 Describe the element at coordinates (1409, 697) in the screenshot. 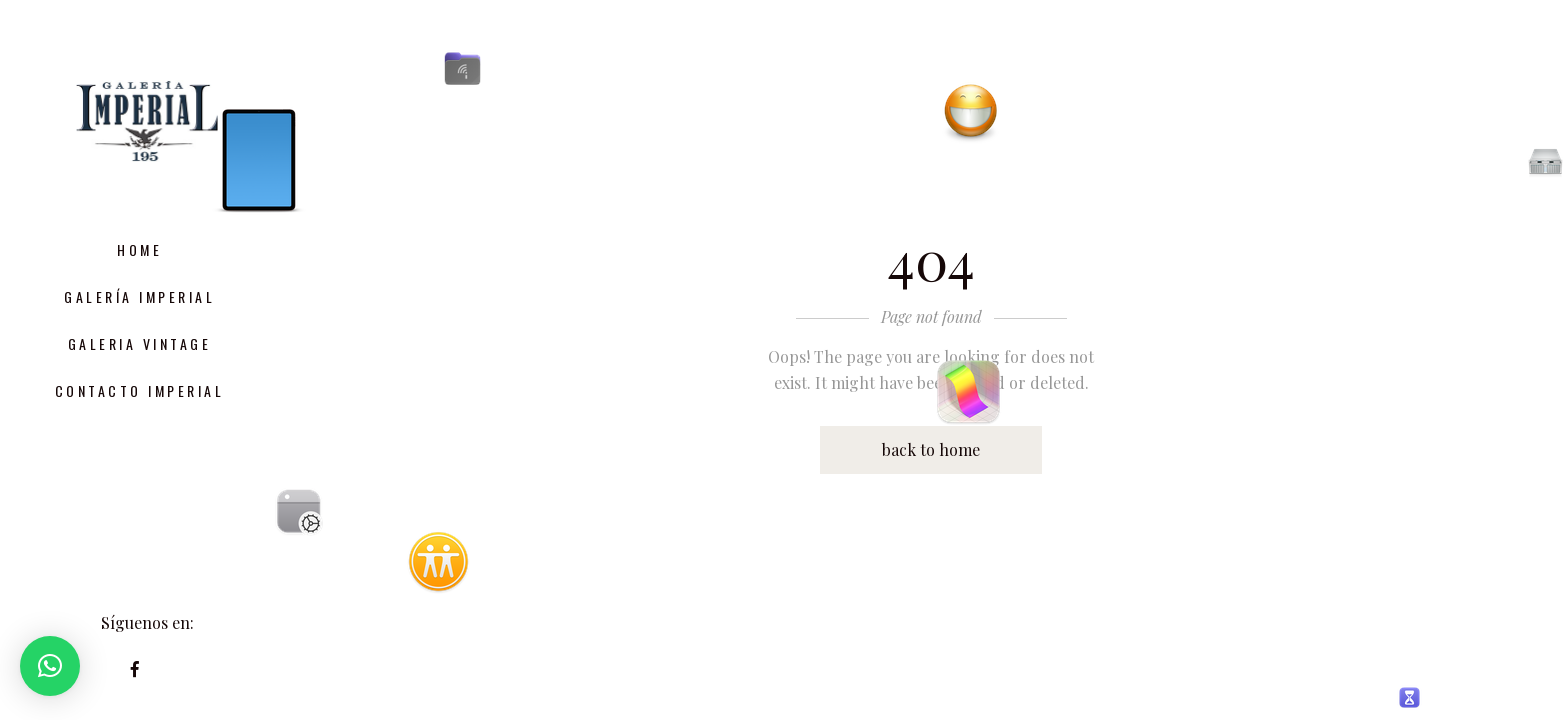

I see `view screen time usage and statistics` at that location.